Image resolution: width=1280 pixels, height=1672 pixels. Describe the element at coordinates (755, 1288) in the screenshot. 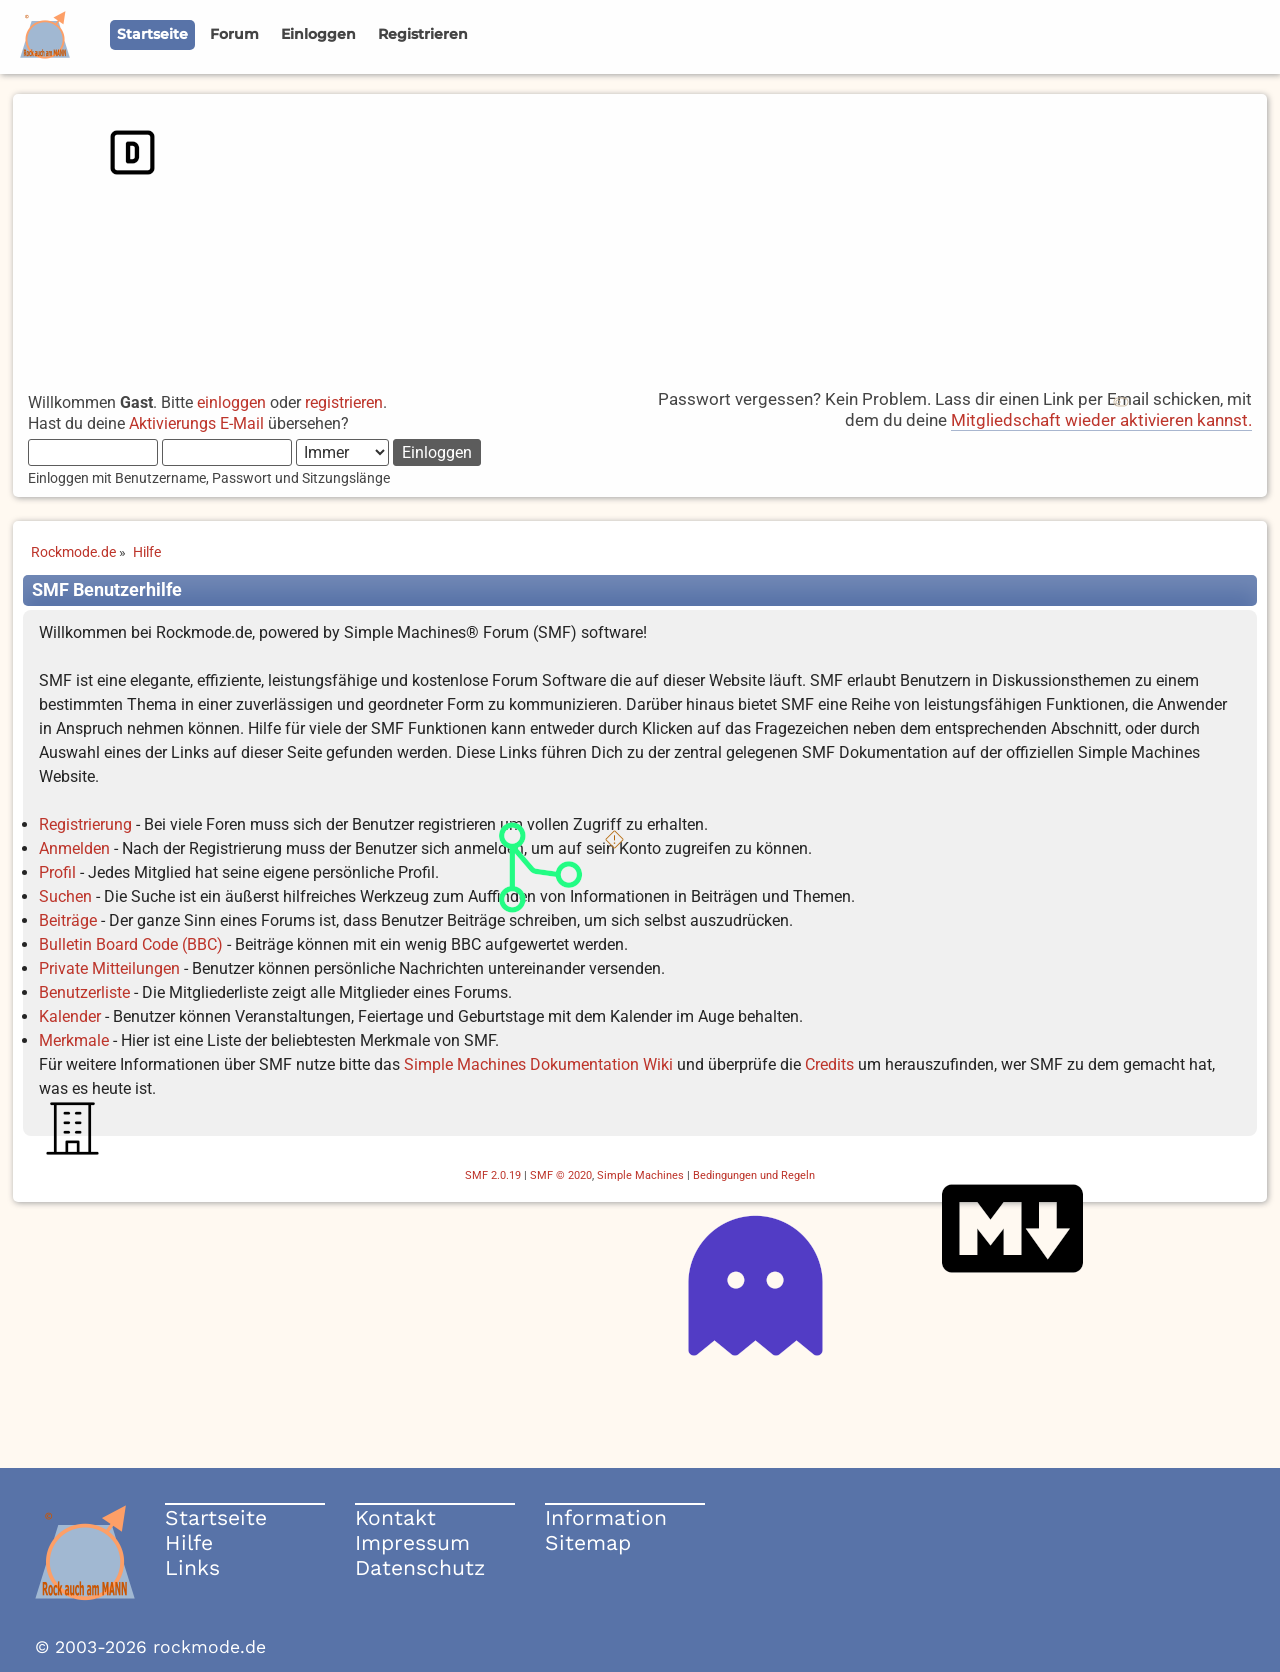

I see `toggle ghost mode or invisible status` at that location.